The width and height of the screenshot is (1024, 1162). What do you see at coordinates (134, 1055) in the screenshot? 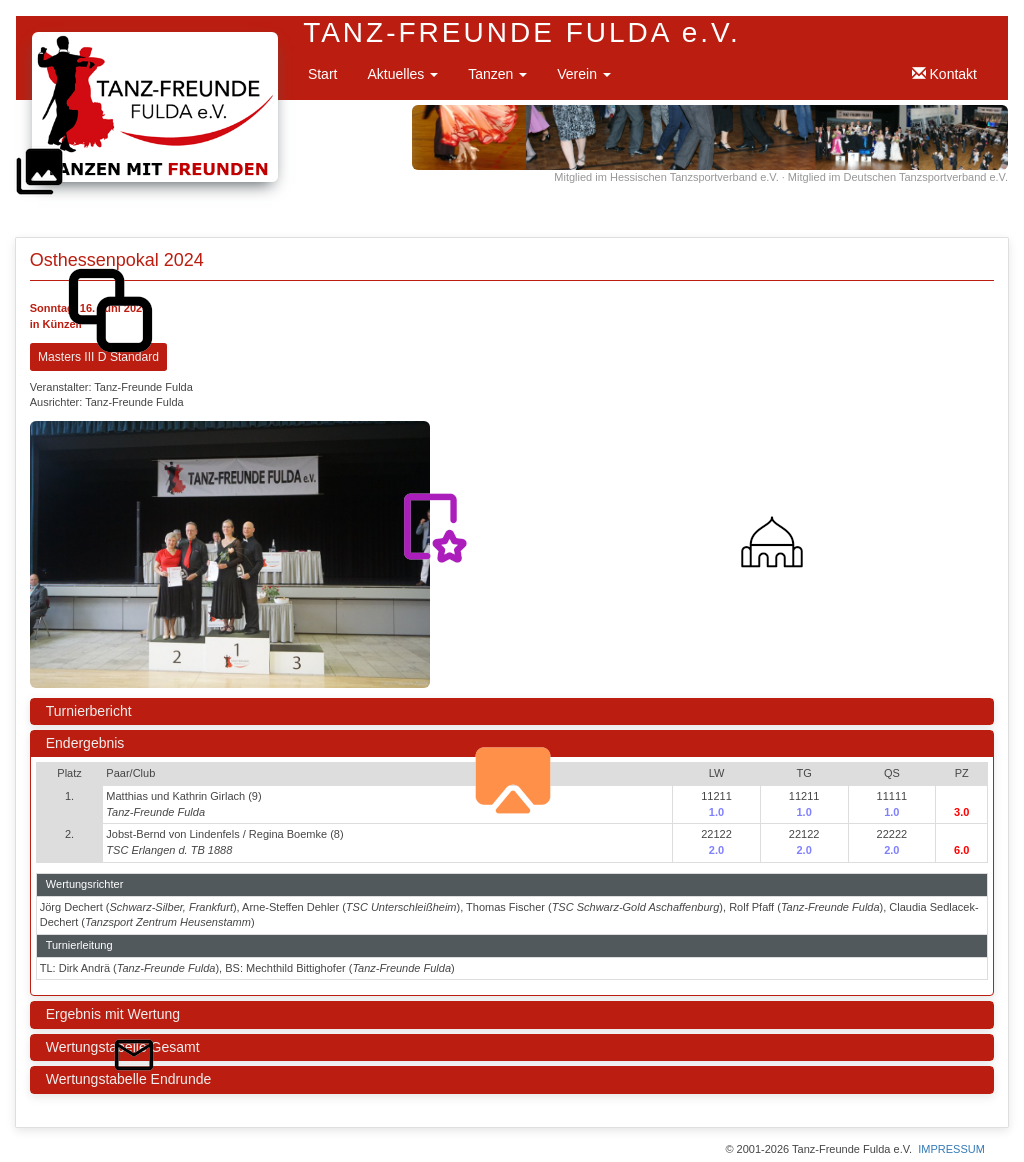
I see `open your email inbox` at bounding box center [134, 1055].